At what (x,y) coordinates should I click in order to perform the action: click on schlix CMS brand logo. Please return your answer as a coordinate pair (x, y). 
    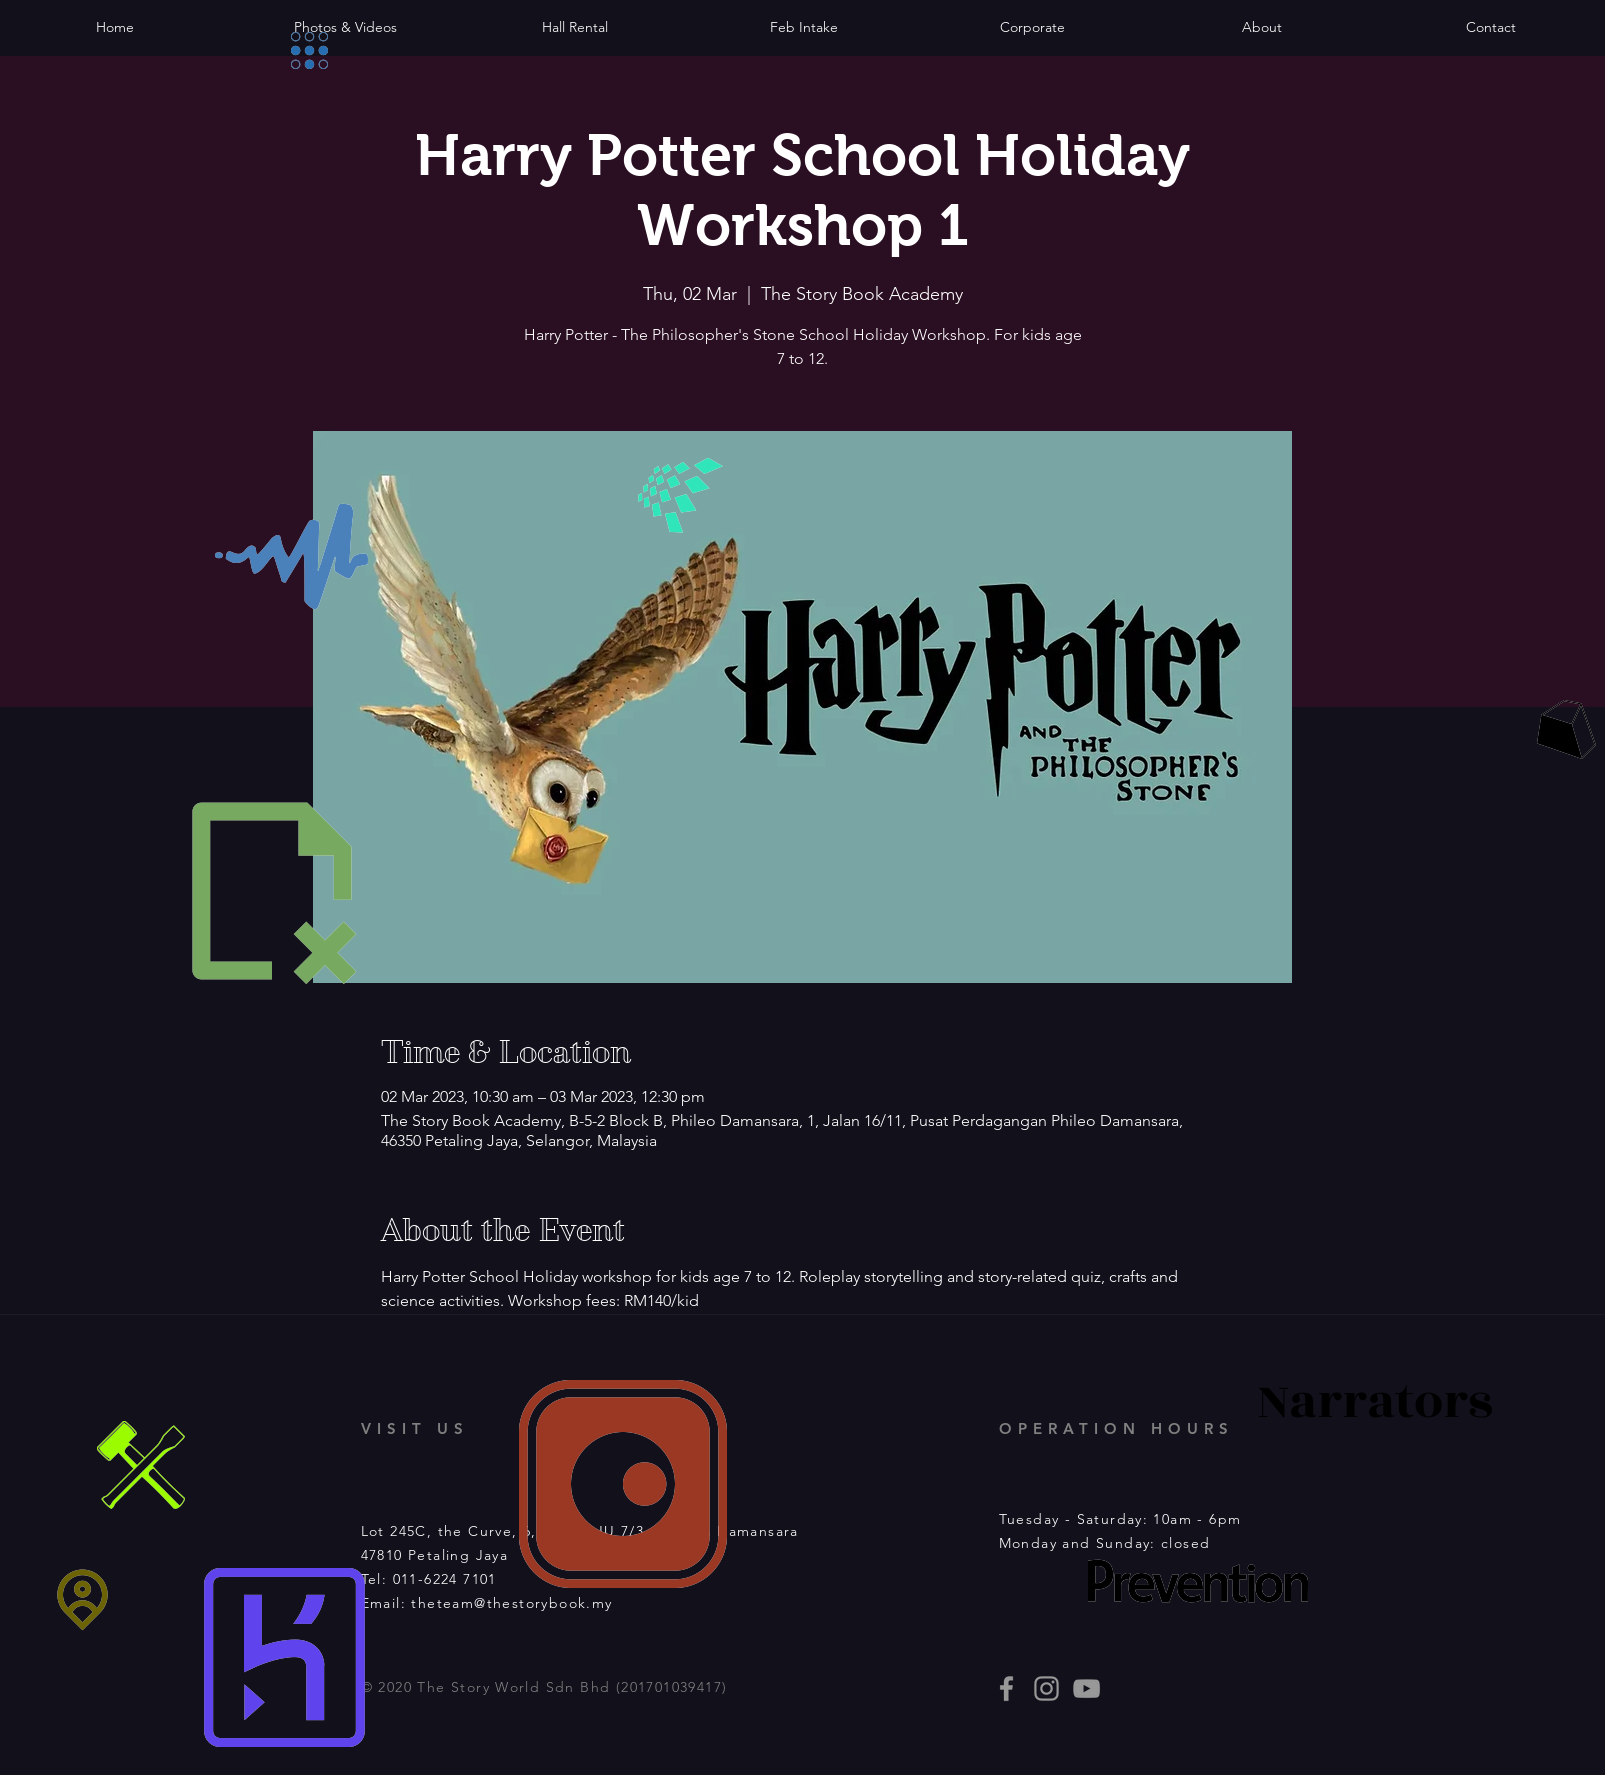
    Looking at the image, I should click on (680, 492).